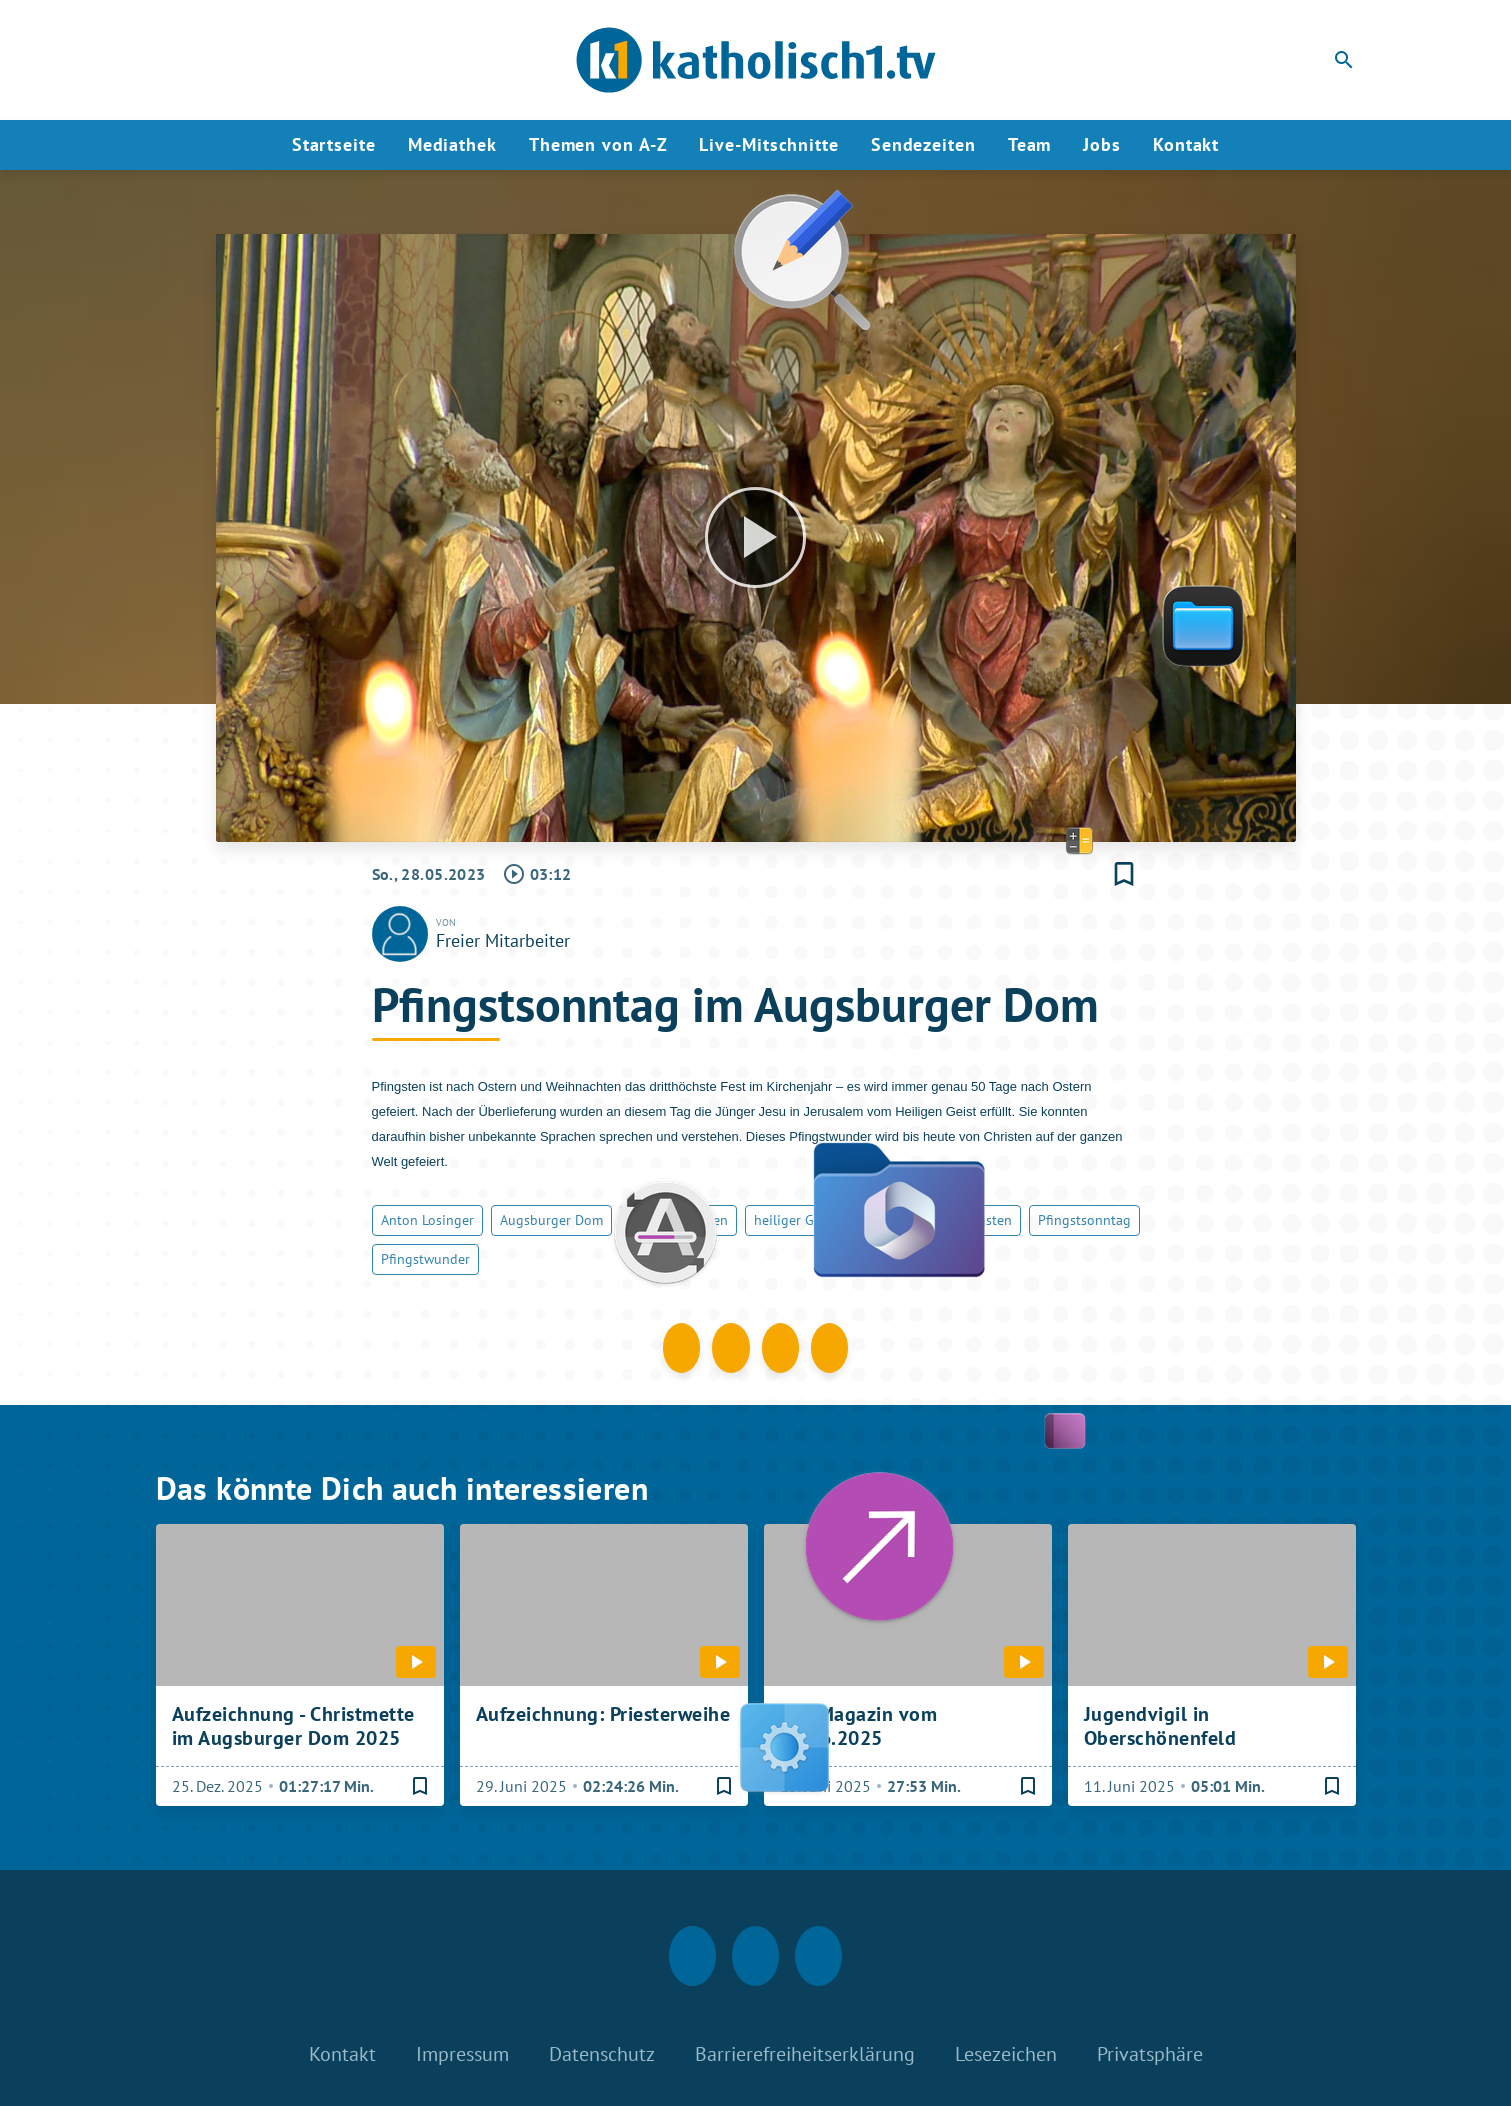 This screenshot has height=2106, width=1511. Describe the element at coordinates (665, 1232) in the screenshot. I see `check for and install software updates` at that location.